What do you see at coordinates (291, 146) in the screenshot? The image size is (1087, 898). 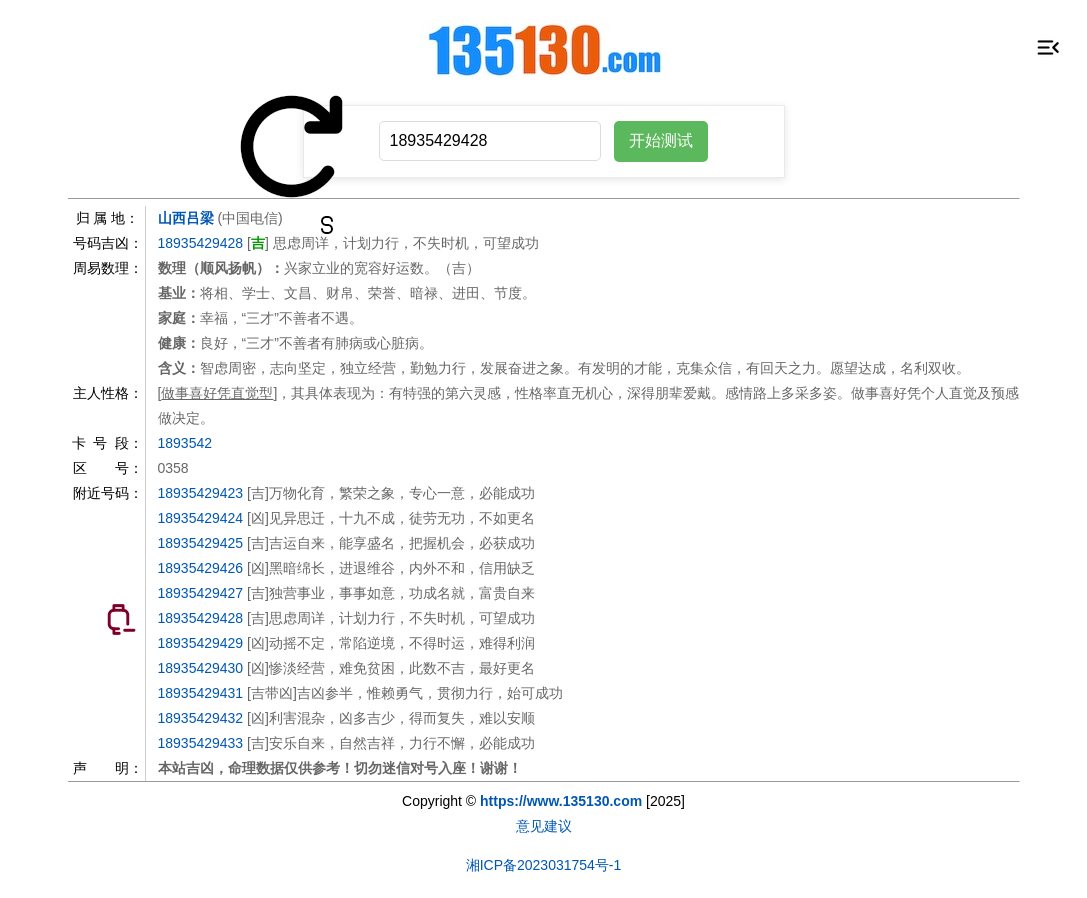 I see `redo the last action` at bounding box center [291, 146].